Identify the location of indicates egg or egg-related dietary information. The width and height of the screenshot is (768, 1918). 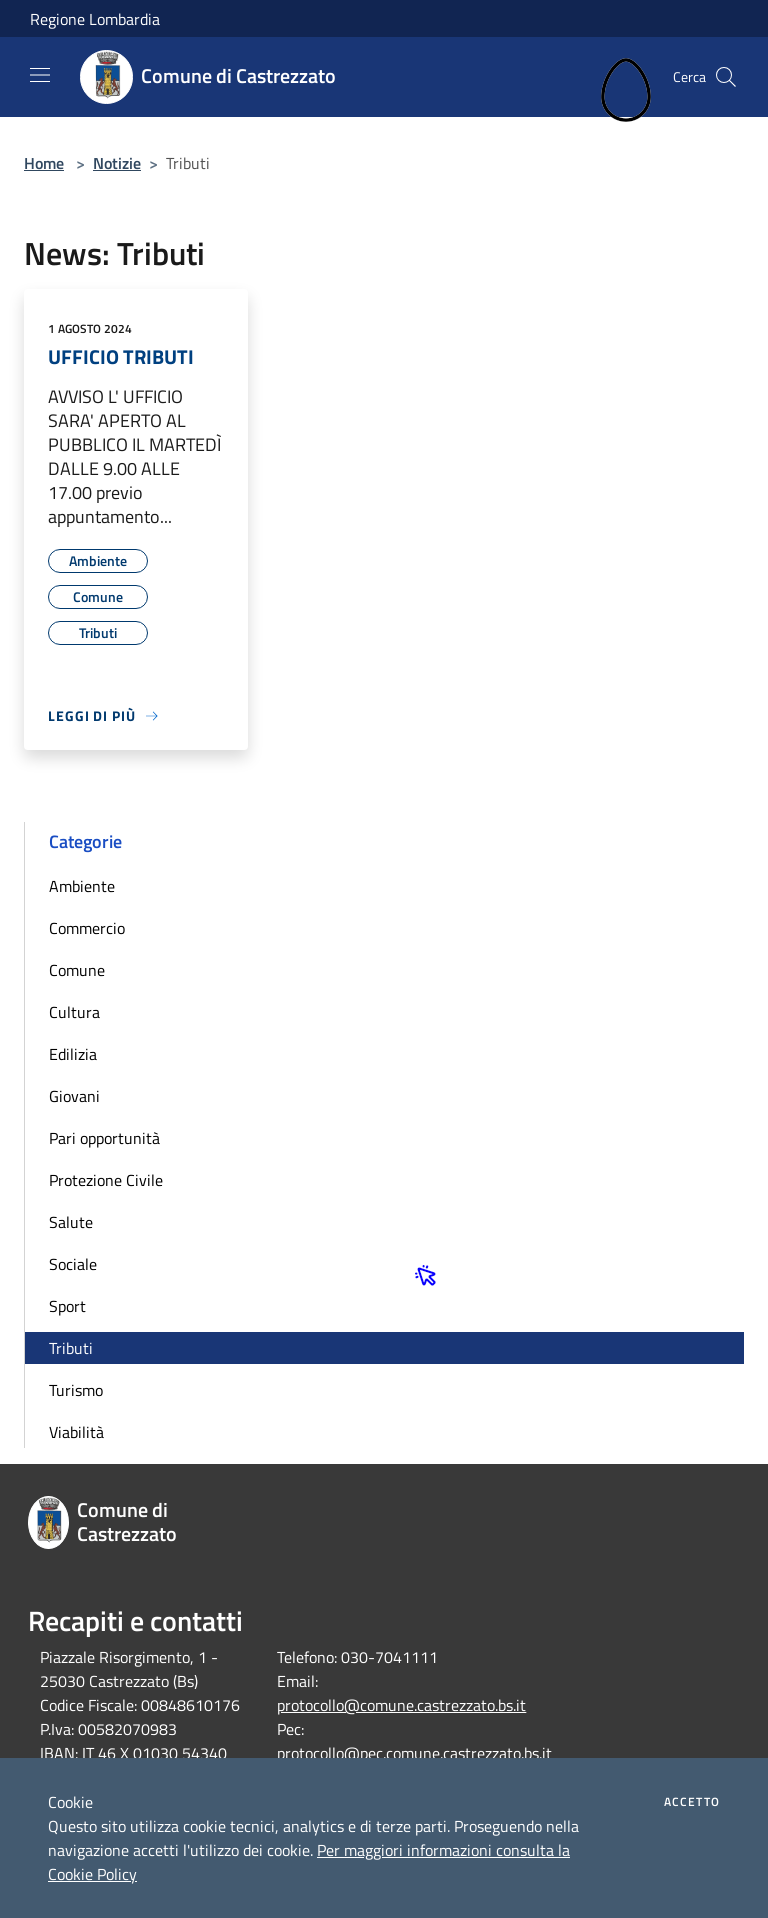
(626, 90).